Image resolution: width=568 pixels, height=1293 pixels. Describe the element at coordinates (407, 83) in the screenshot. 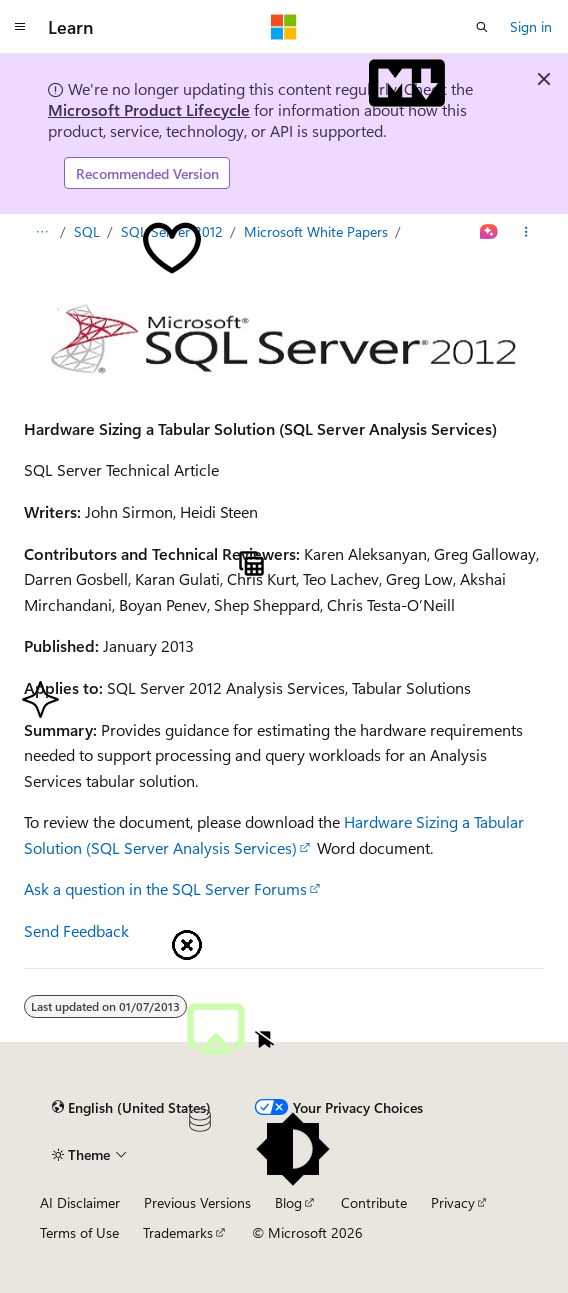

I see `format text using markdown` at that location.